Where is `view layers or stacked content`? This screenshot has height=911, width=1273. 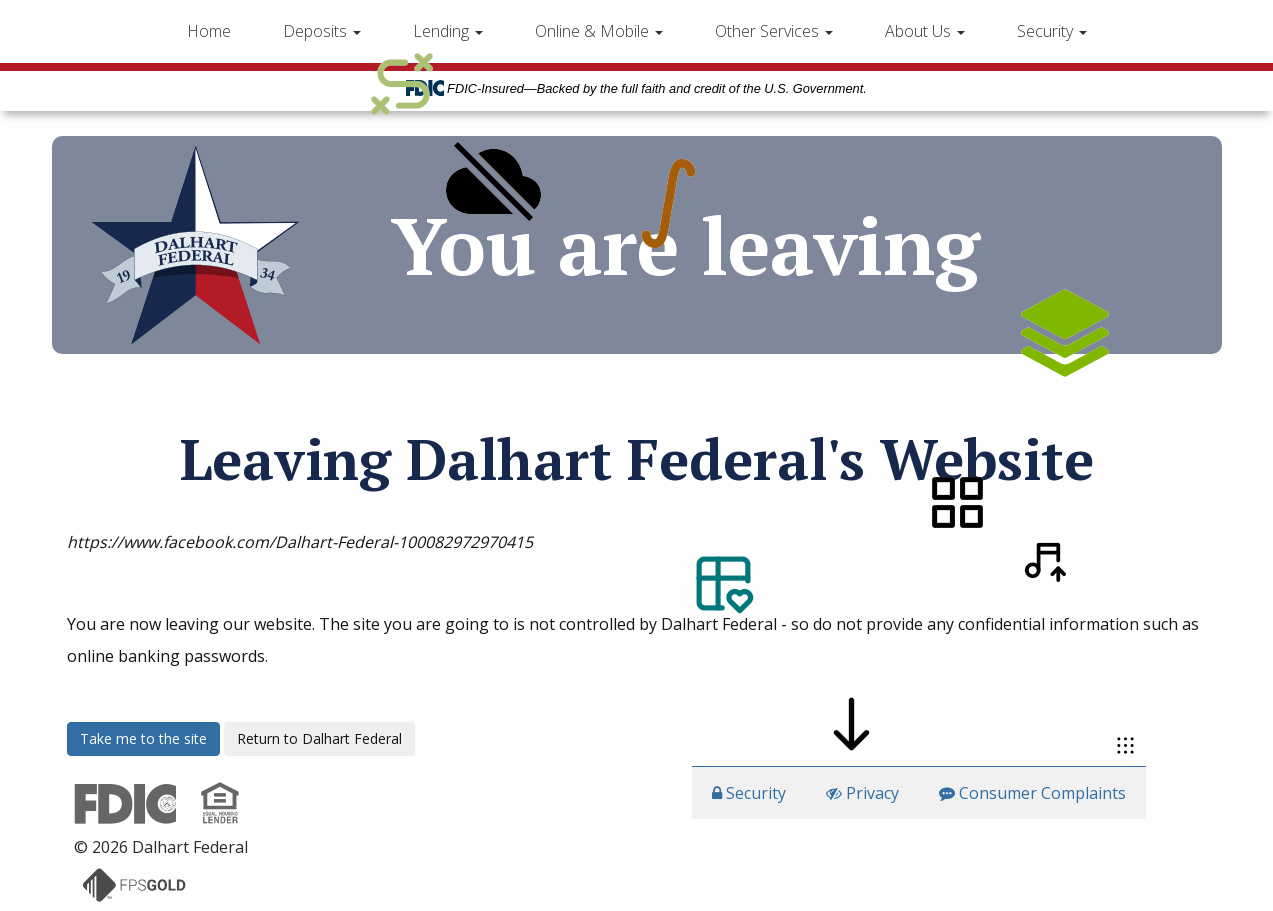
view layers or stacked content is located at coordinates (1065, 333).